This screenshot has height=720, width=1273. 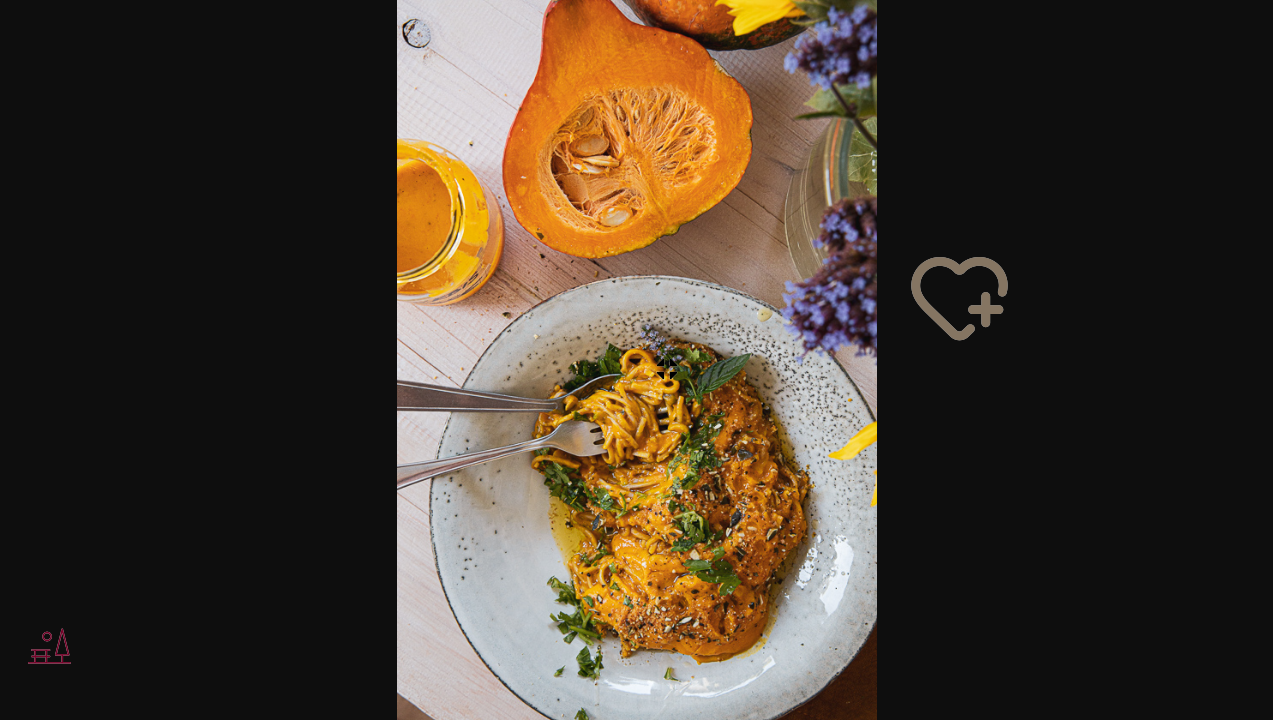 I want to click on exit fullscreen mode, so click(x=667, y=369).